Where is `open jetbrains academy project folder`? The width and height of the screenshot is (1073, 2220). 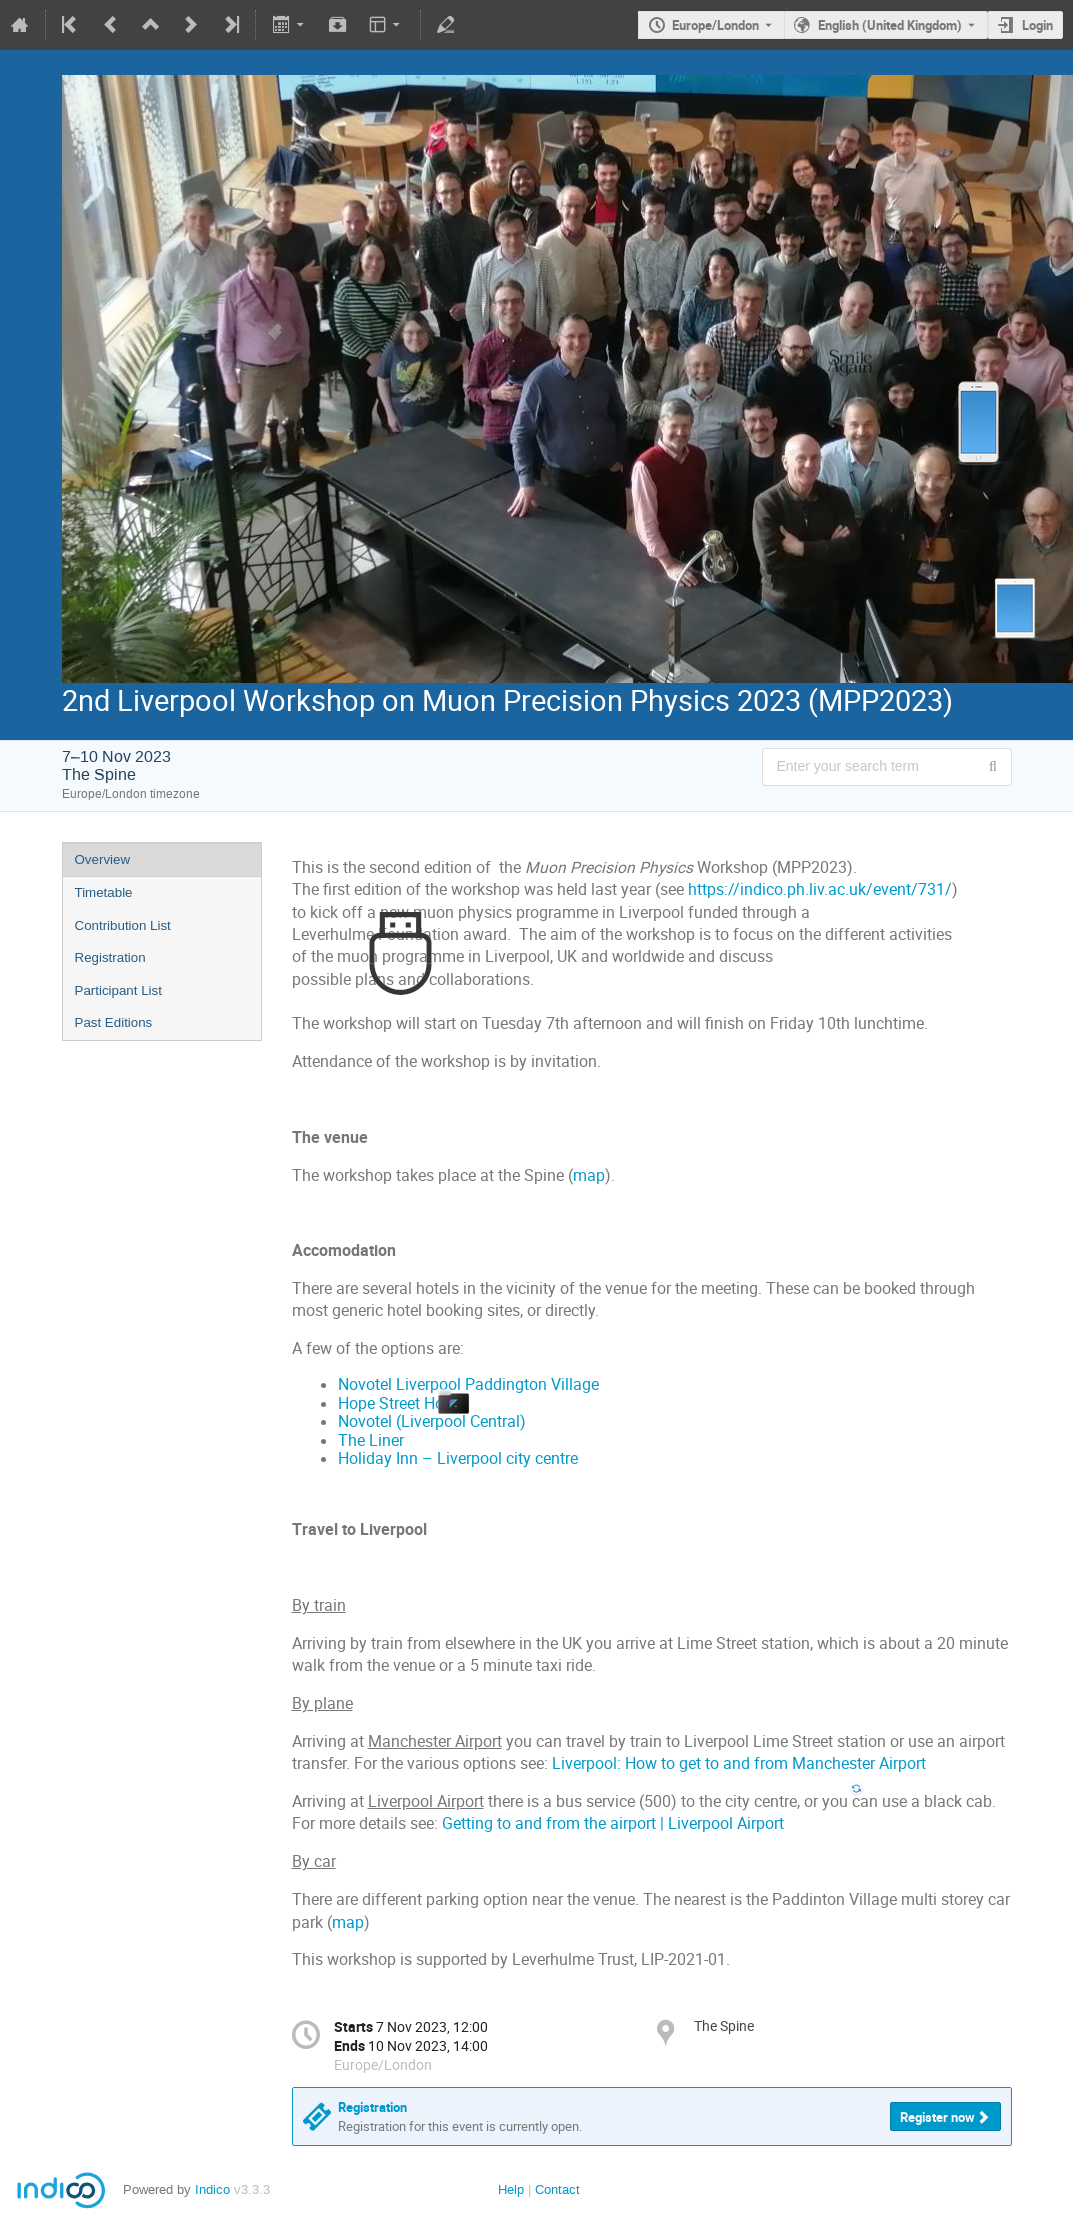 open jetbrains academy project folder is located at coordinates (453, 1402).